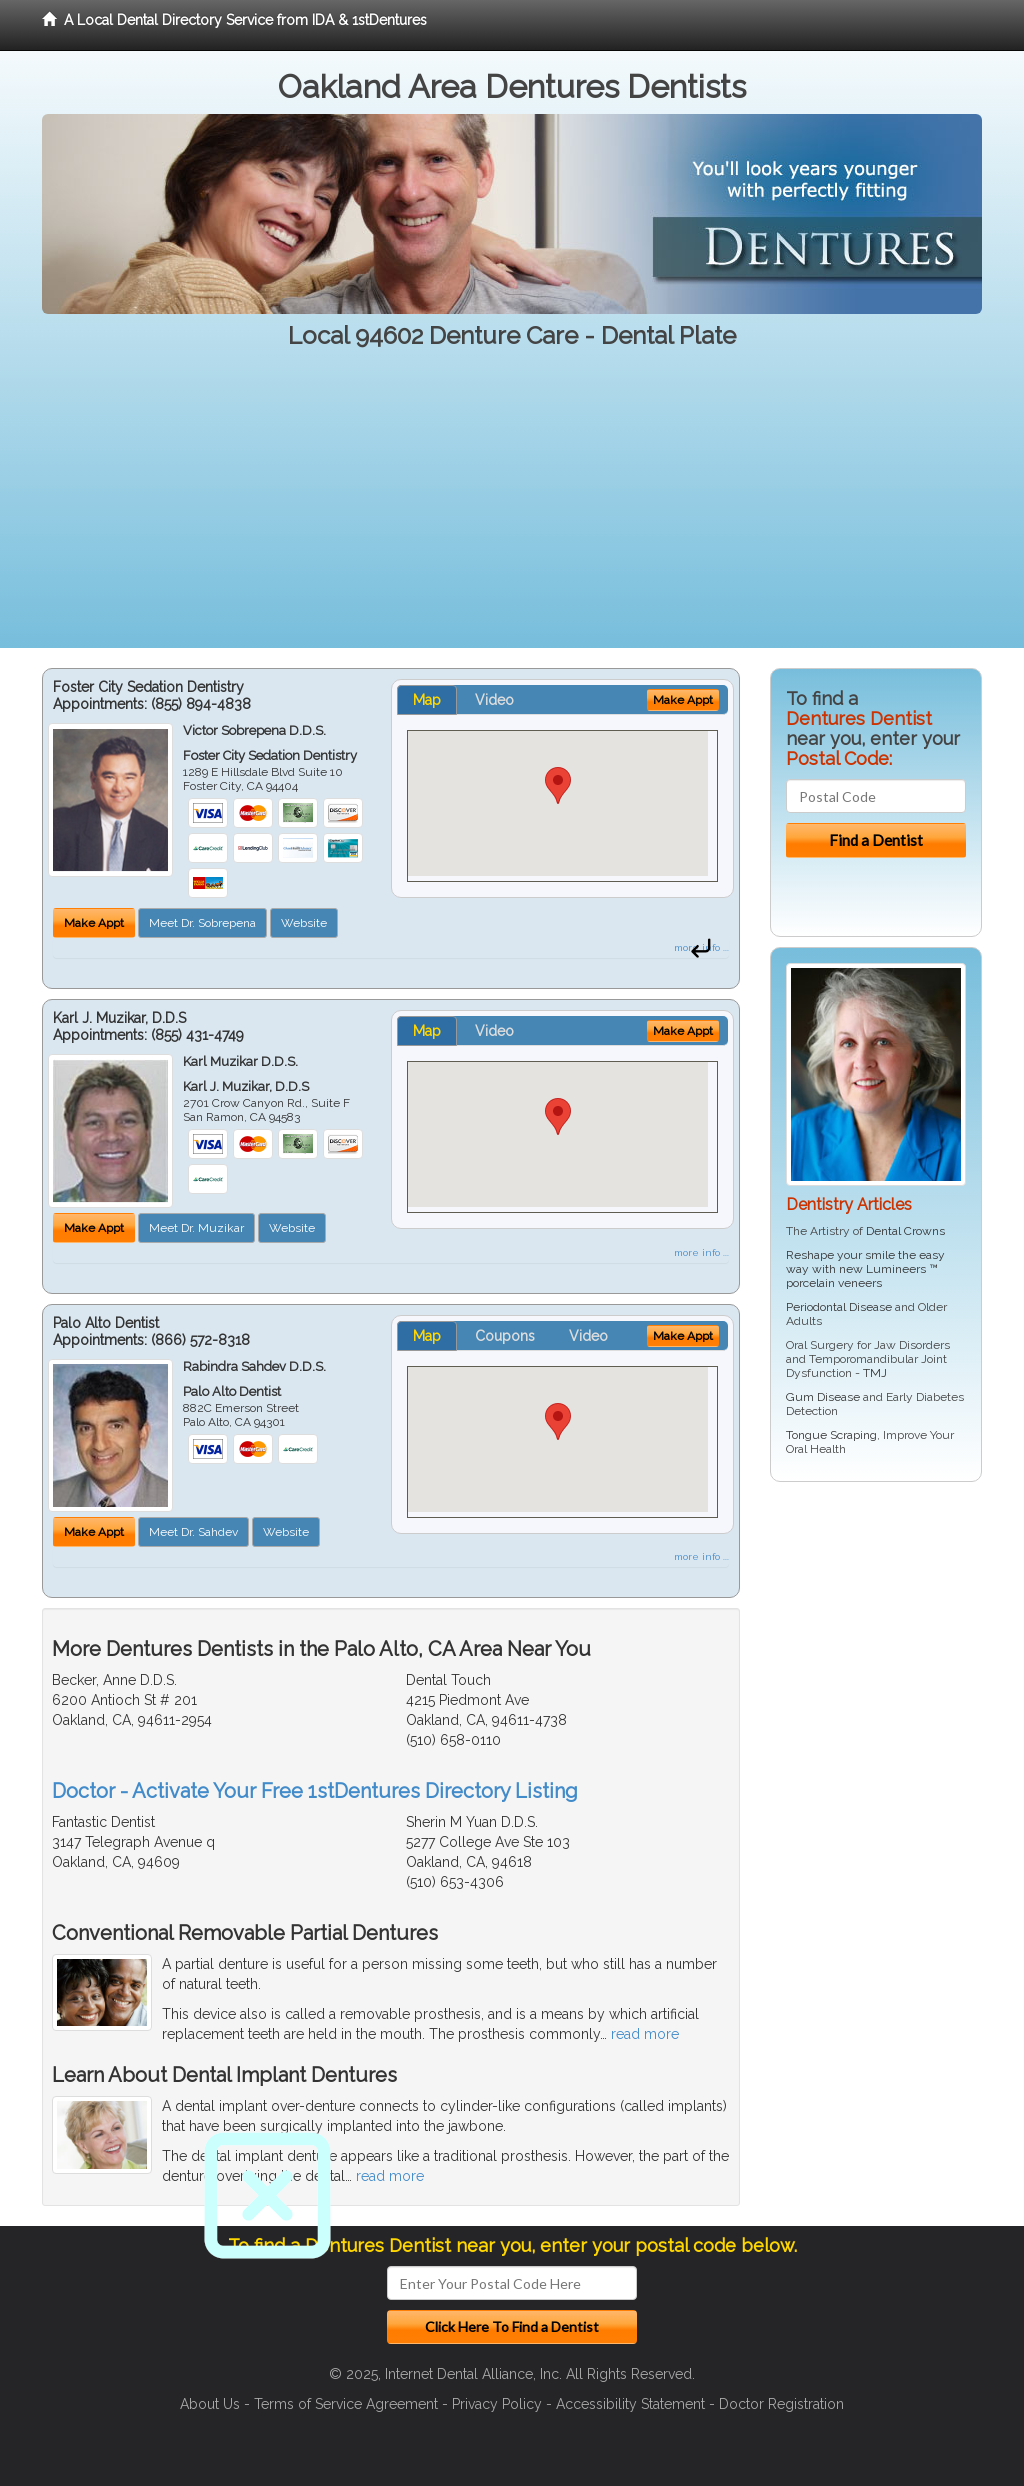 This screenshot has height=2486, width=1024. I want to click on close or dismiss a dialog box, so click(267, 2195).